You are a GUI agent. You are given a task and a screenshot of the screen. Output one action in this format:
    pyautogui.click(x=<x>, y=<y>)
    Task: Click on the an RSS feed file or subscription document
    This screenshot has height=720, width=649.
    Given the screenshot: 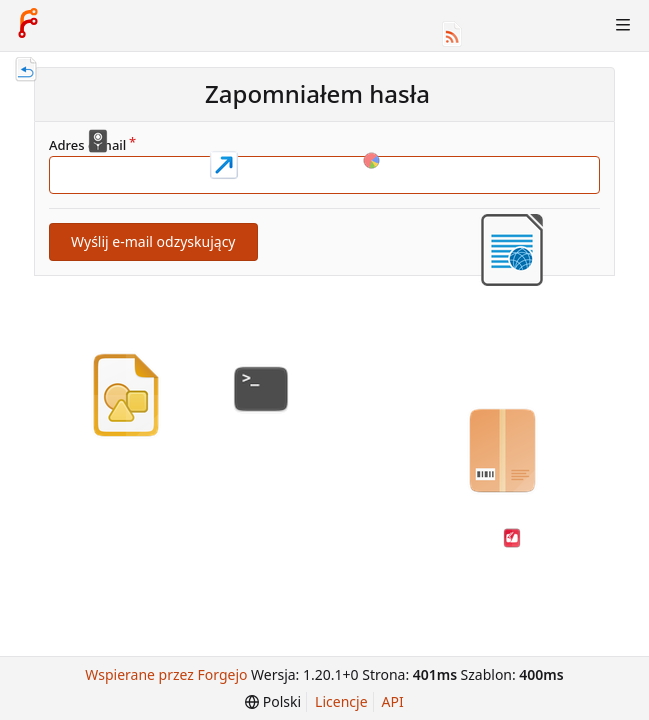 What is the action you would take?
    pyautogui.click(x=452, y=34)
    